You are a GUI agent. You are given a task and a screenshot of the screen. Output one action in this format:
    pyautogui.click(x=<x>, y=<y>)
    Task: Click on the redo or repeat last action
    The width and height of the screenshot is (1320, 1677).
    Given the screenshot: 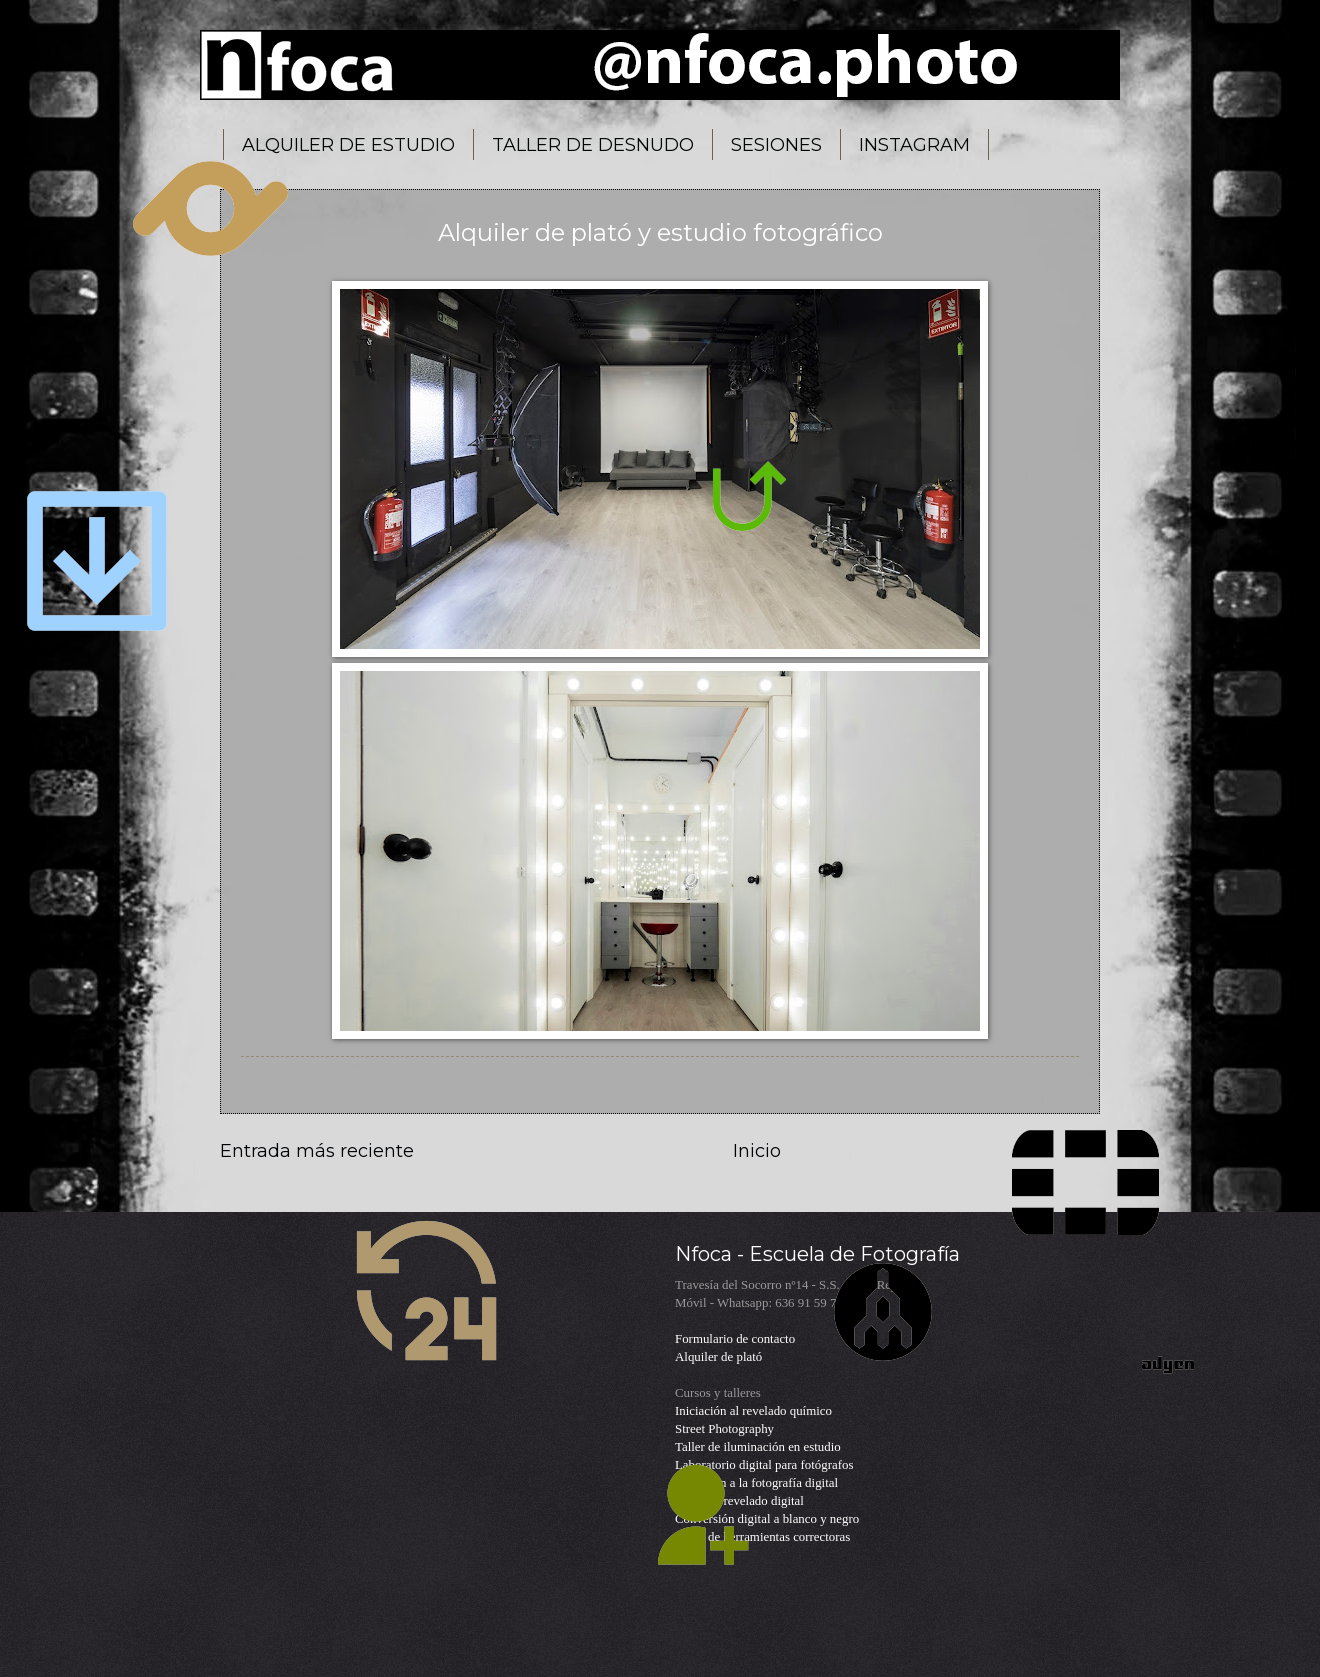 What is the action you would take?
    pyautogui.click(x=746, y=498)
    